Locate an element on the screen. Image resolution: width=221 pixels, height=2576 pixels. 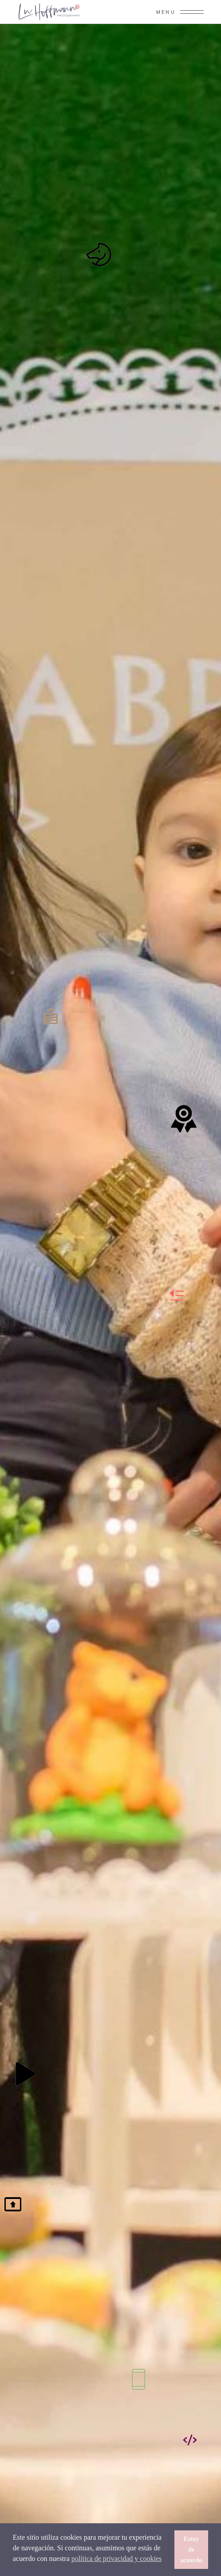
access mobile device settings is located at coordinates (138, 2379).